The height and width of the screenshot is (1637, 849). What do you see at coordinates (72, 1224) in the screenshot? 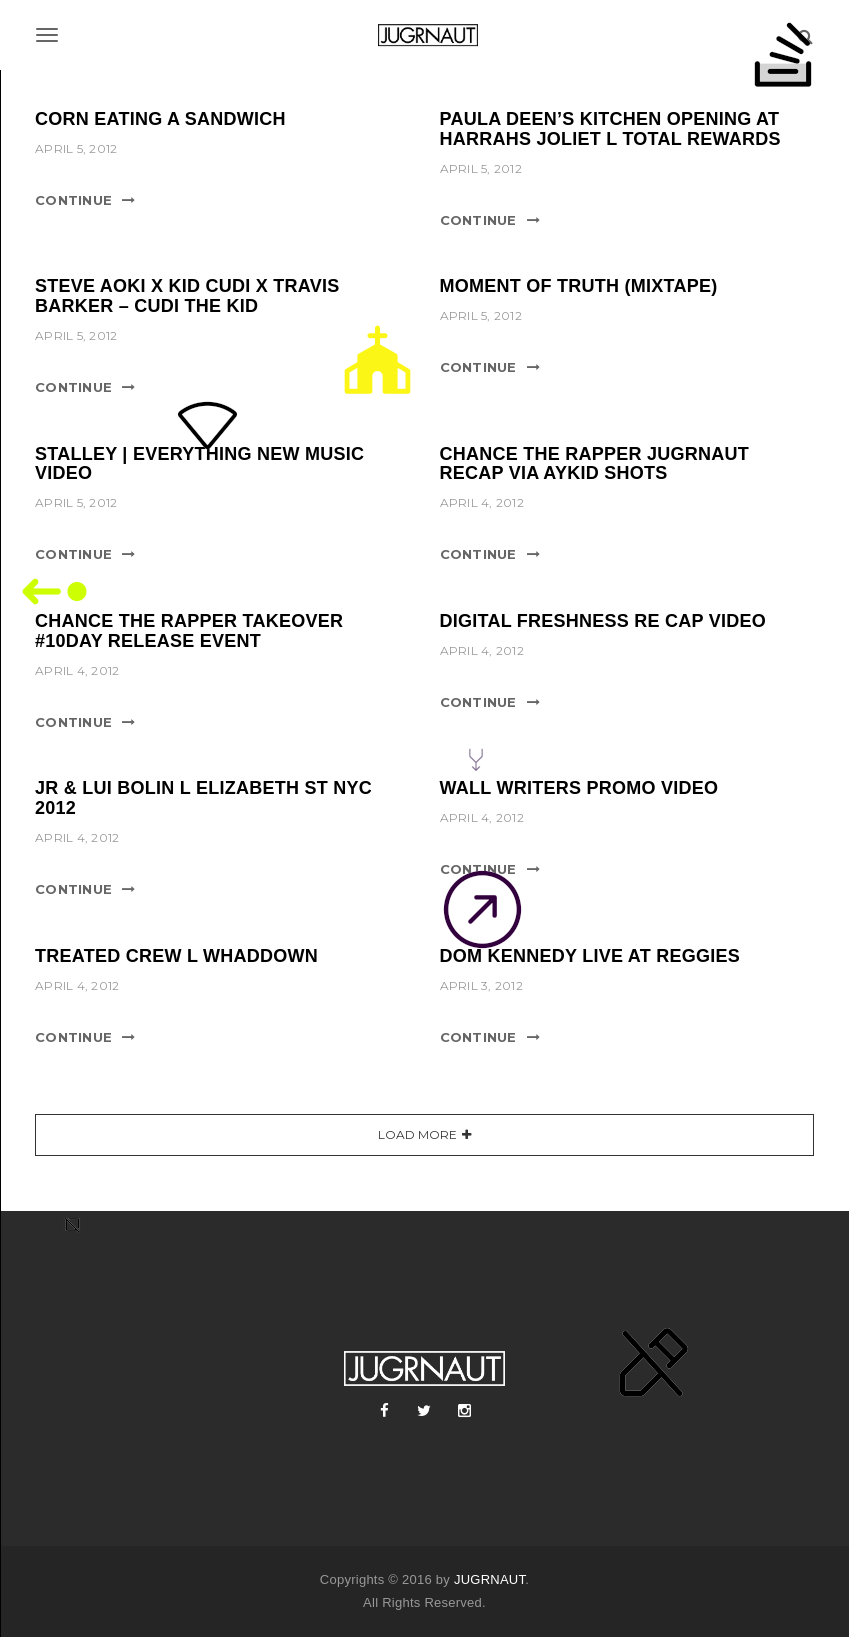
I see `indicates browser not supported` at bounding box center [72, 1224].